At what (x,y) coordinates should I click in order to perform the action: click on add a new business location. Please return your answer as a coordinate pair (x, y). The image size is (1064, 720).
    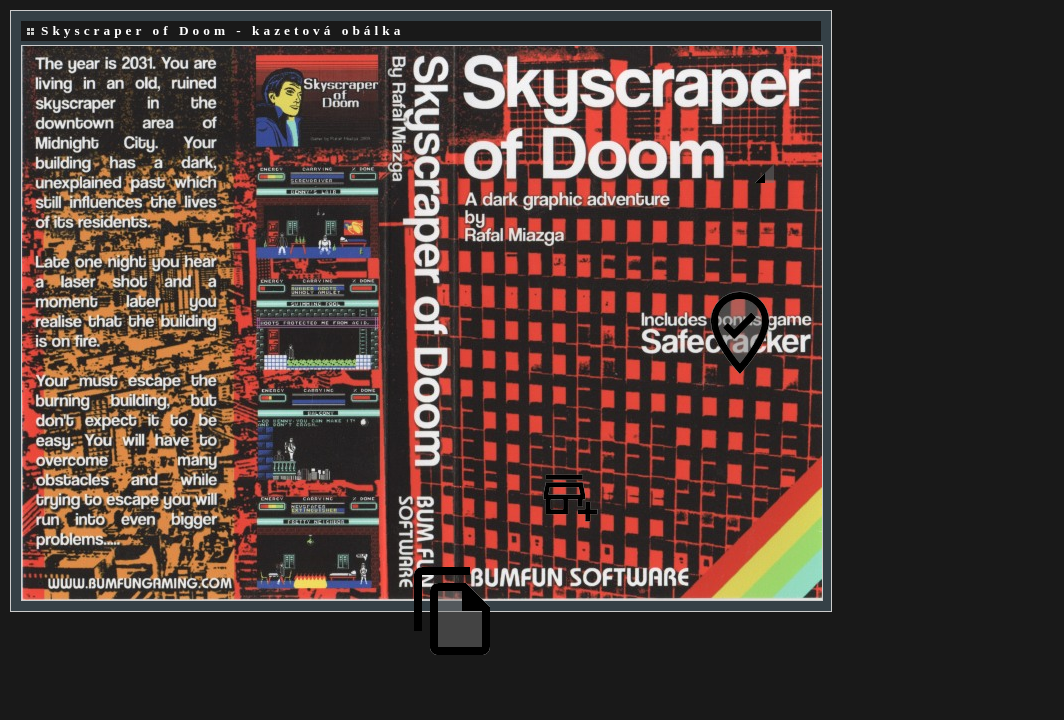
    Looking at the image, I should click on (570, 494).